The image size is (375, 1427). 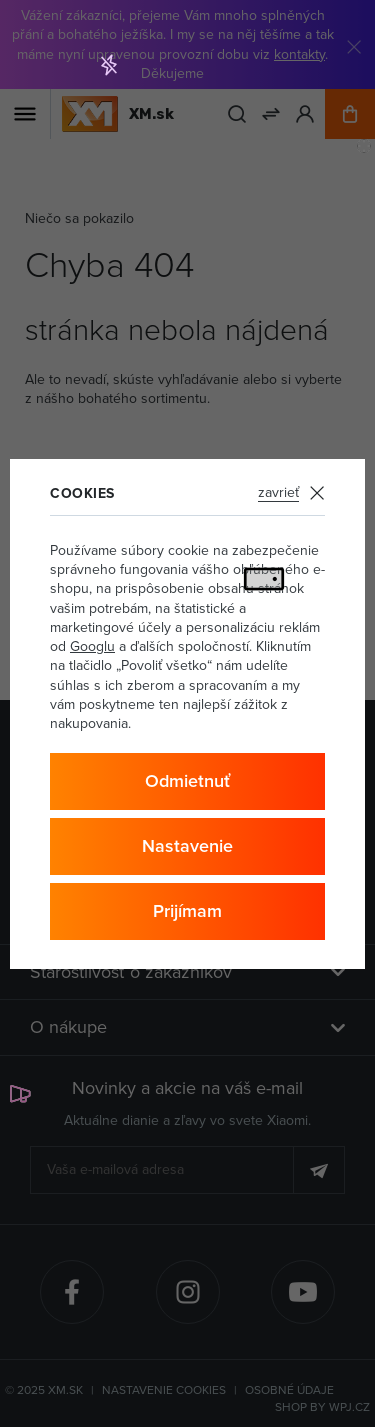 I want to click on access local storage or disk drive, so click(x=264, y=579).